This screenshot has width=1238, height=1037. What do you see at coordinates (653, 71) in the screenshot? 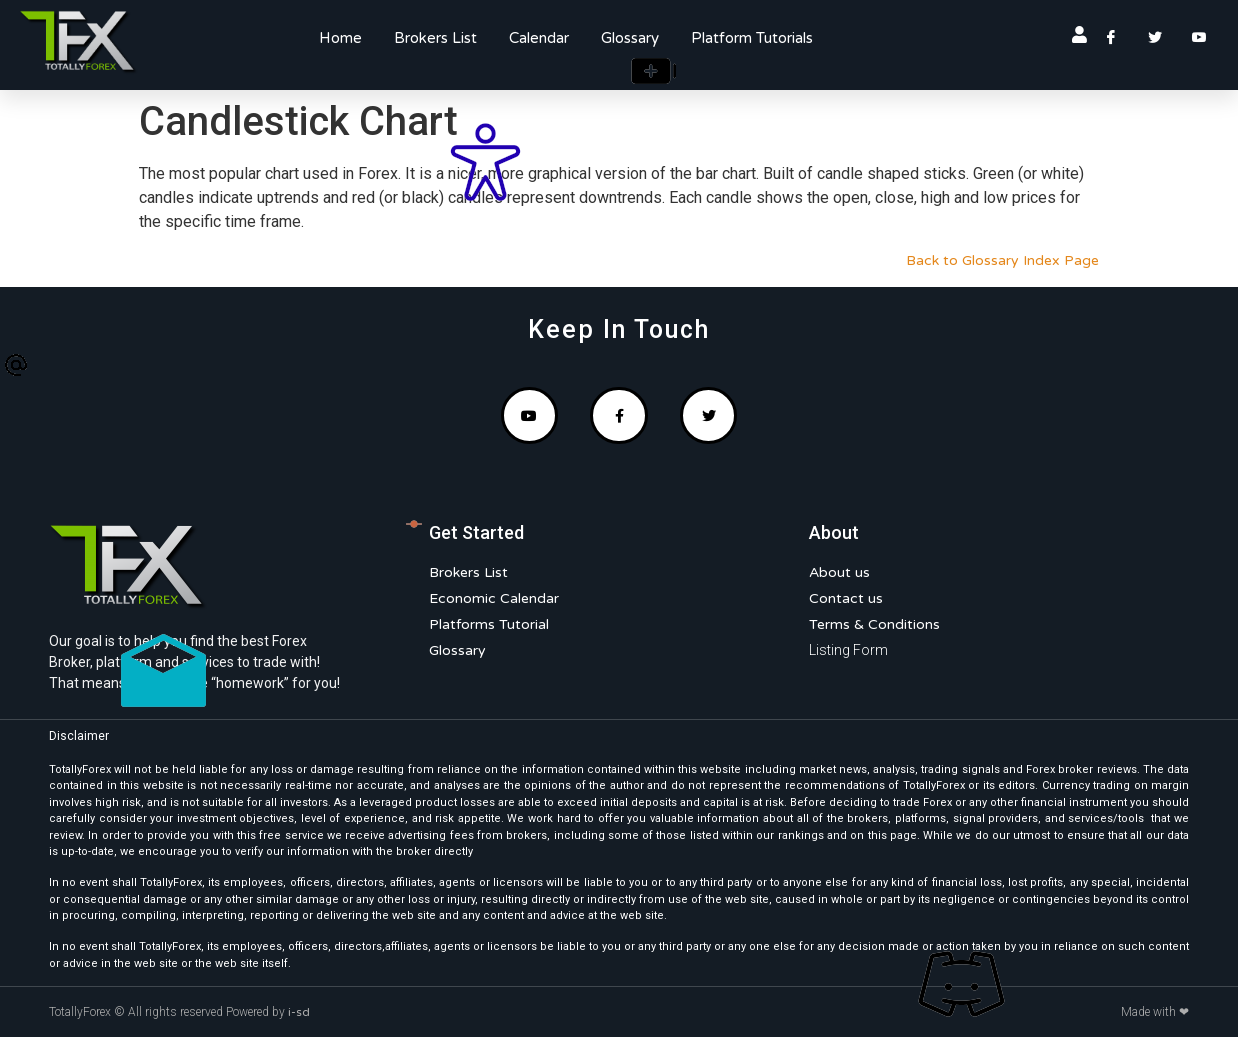
I see `add or extend battery life` at bounding box center [653, 71].